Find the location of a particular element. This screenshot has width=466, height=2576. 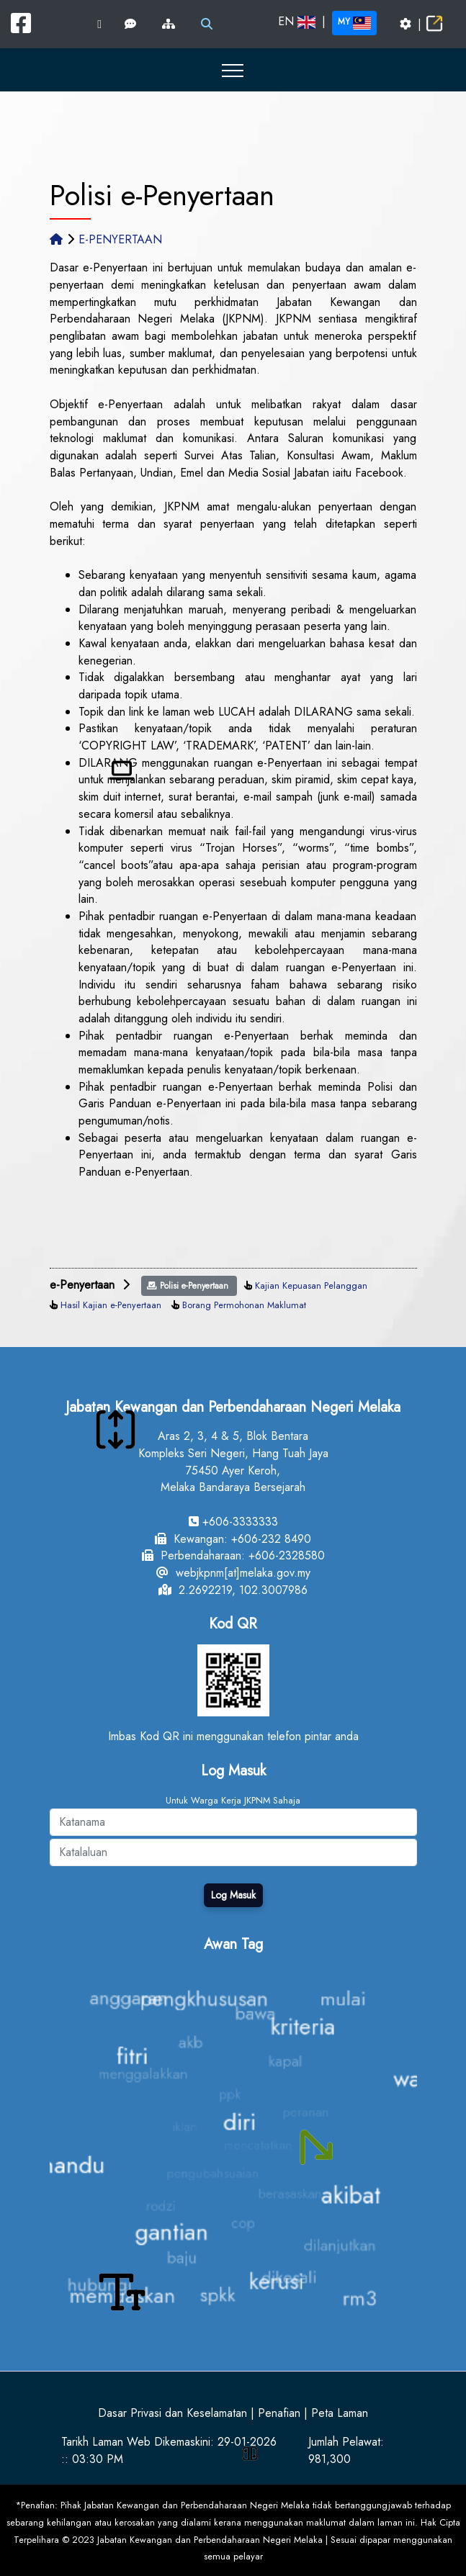

adjust font size settings is located at coordinates (122, 2292).